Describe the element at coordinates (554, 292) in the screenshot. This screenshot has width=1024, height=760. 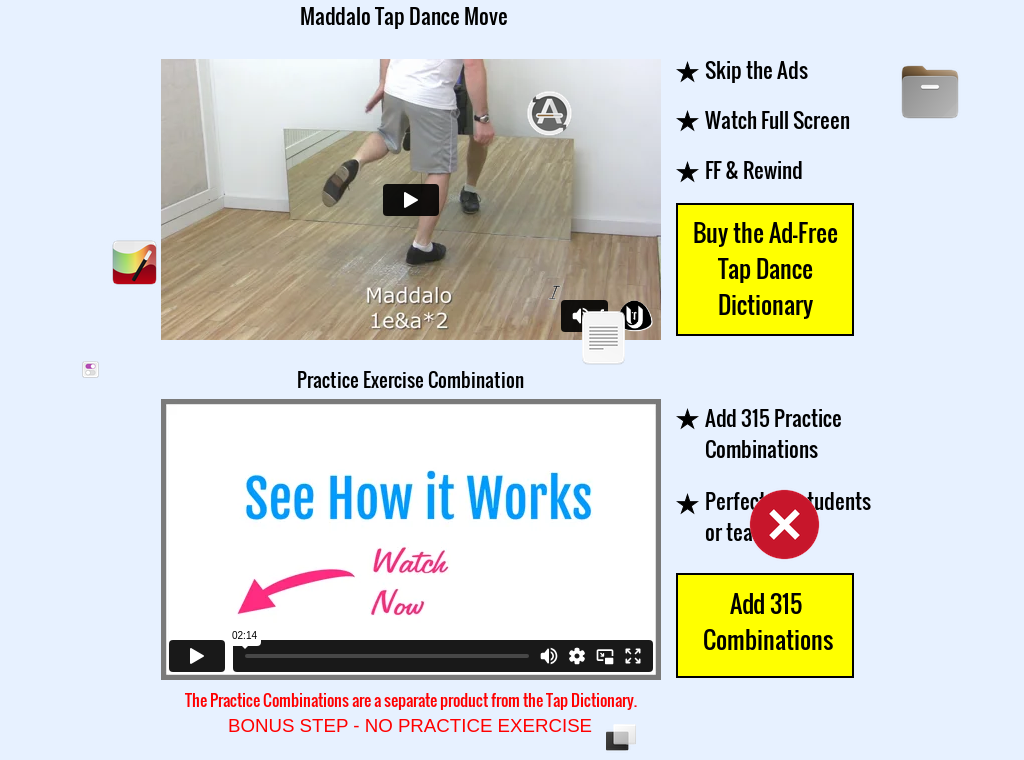
I see `apply italic formatting to selected text` at that location.